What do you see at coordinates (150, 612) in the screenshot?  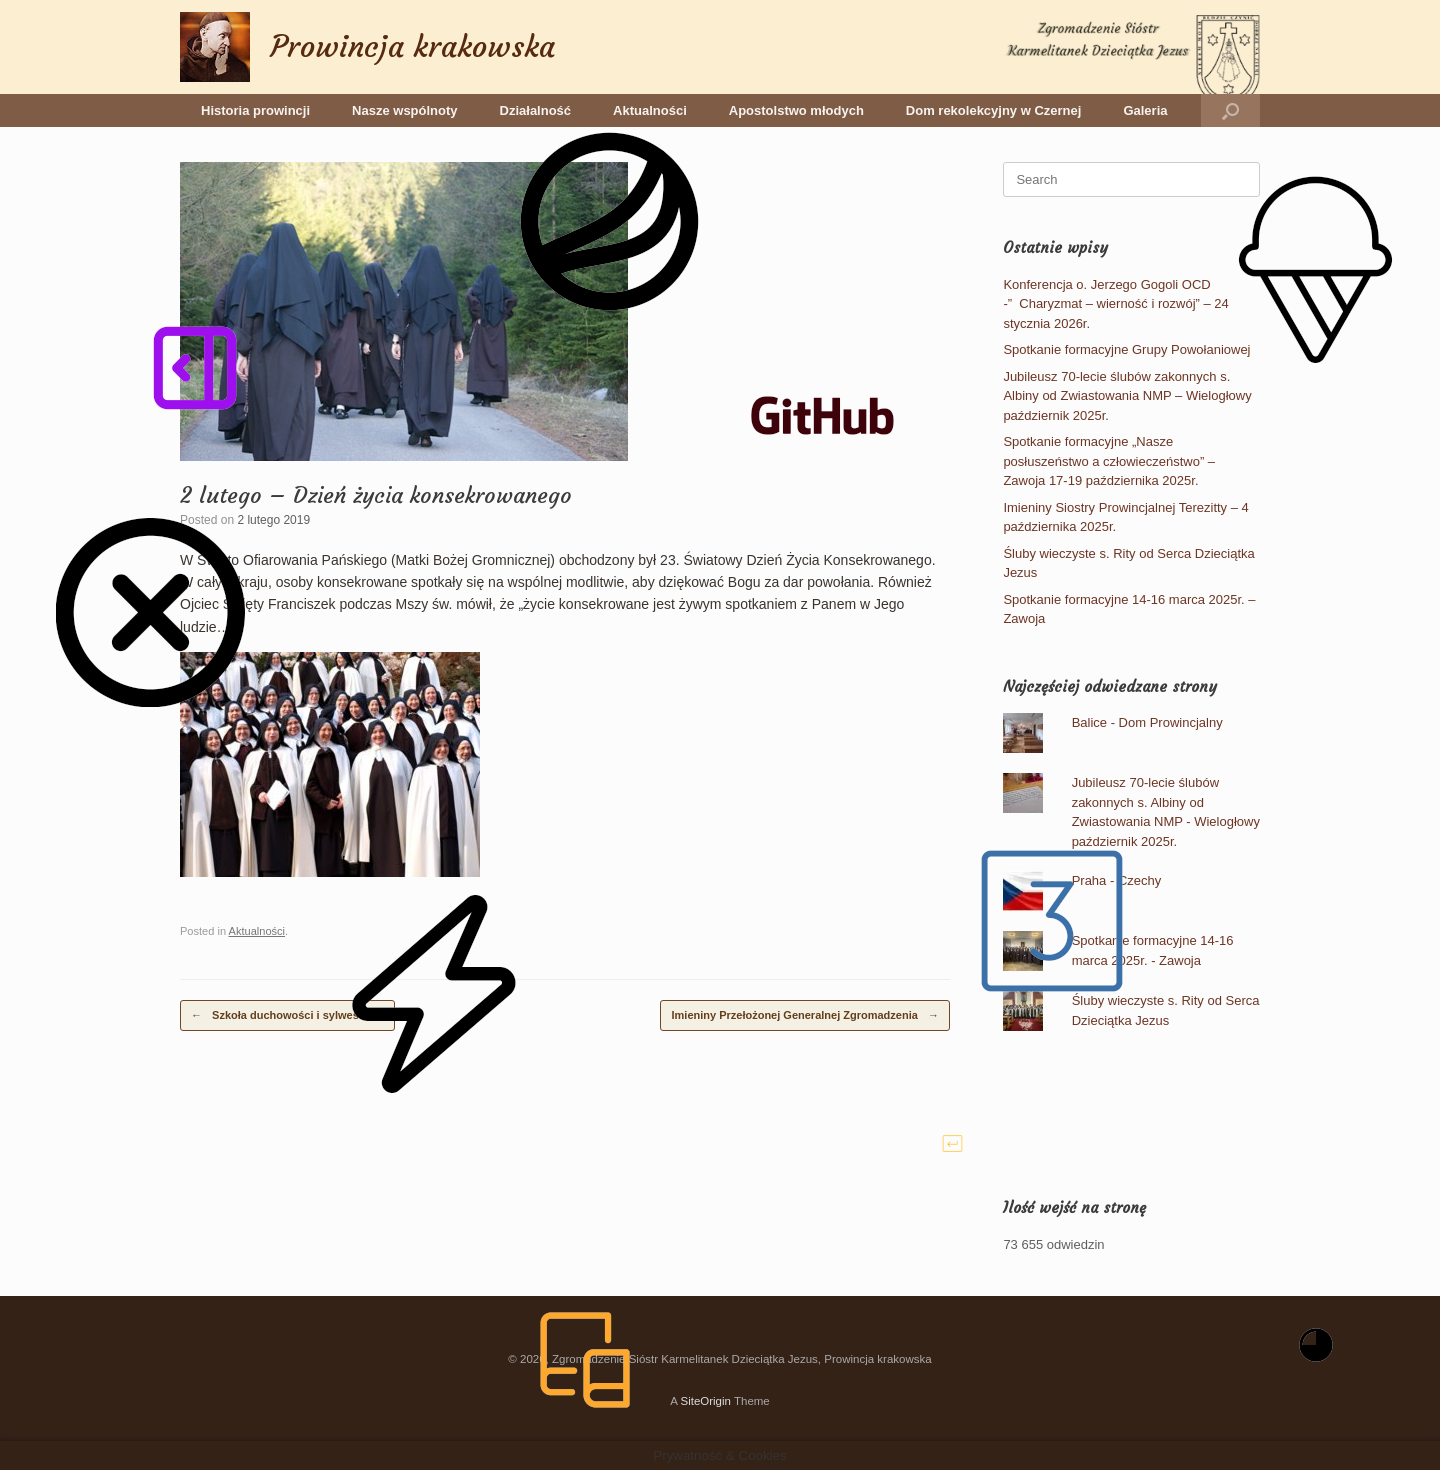 I see `close or dismiss a dialog` at bounding box center [150, 612].